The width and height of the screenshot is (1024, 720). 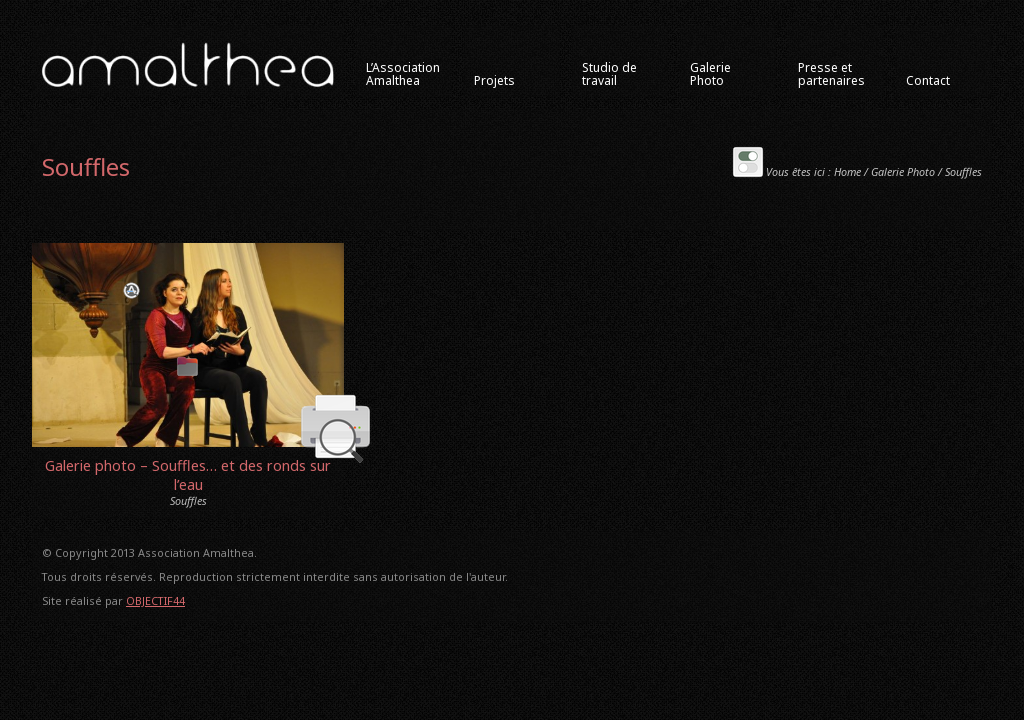 What do you see at coordinates (131, 290) in the screenshot?
I see `open the software update manager` at bounding box center [131, 290].